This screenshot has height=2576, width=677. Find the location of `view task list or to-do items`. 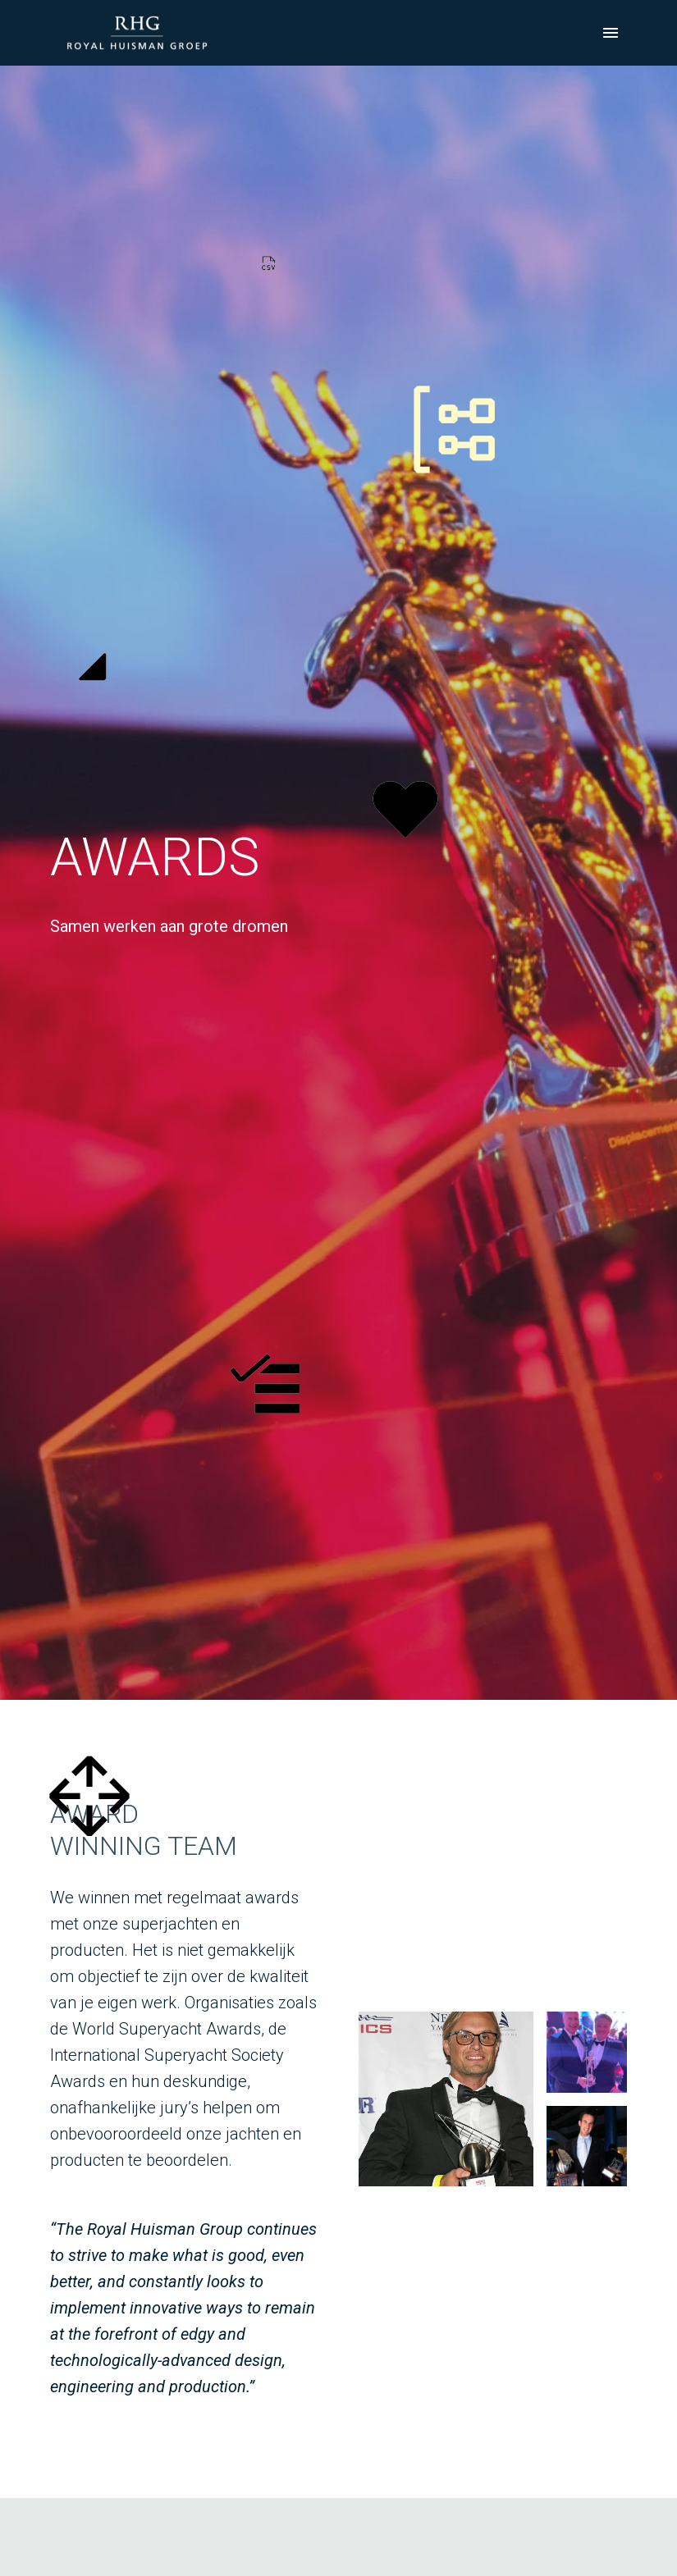

view task list or to-do items is located at coordinates (264, 1388).